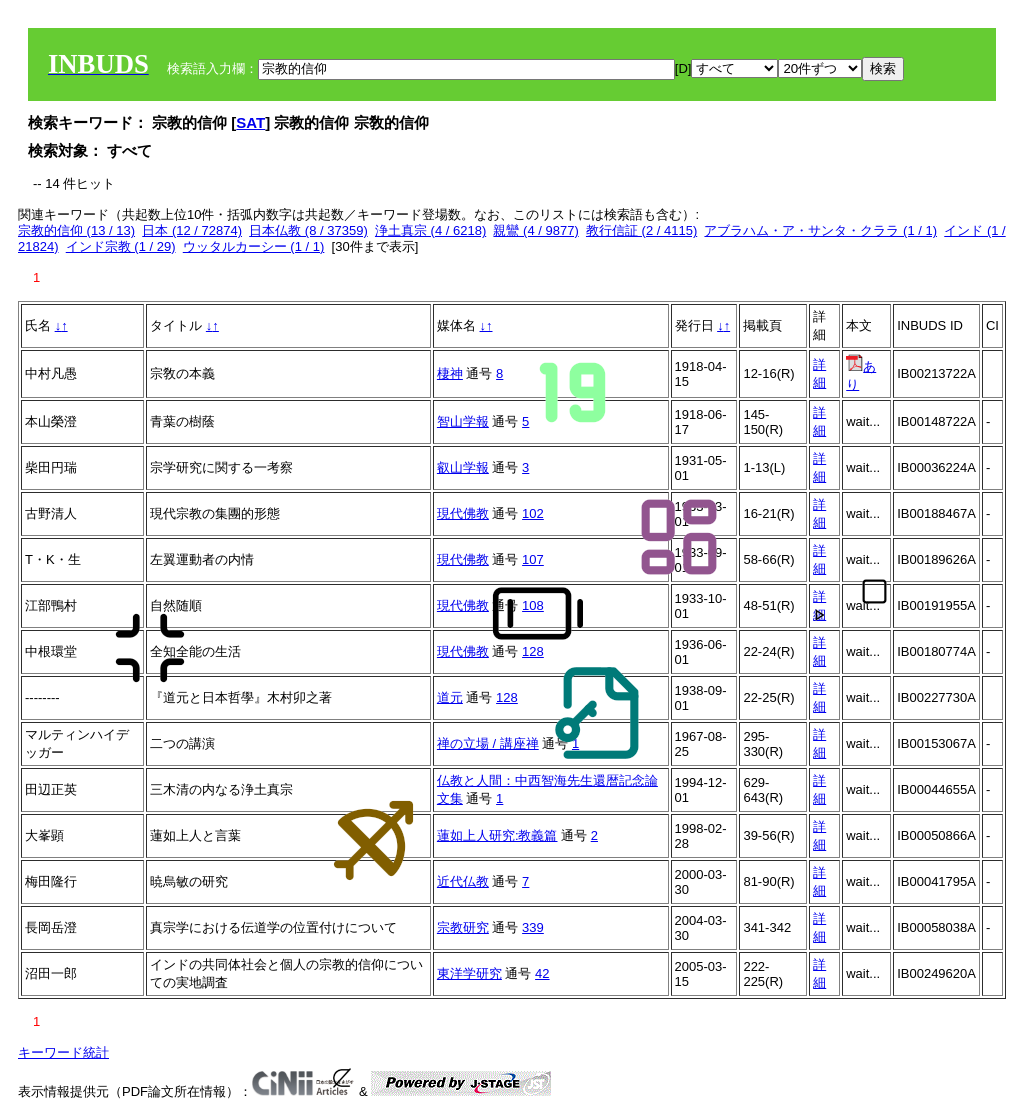  Describe the element at coordinates (150, 648) in the screenshot. I see `minimize or exit fullscreen mode` at that location.